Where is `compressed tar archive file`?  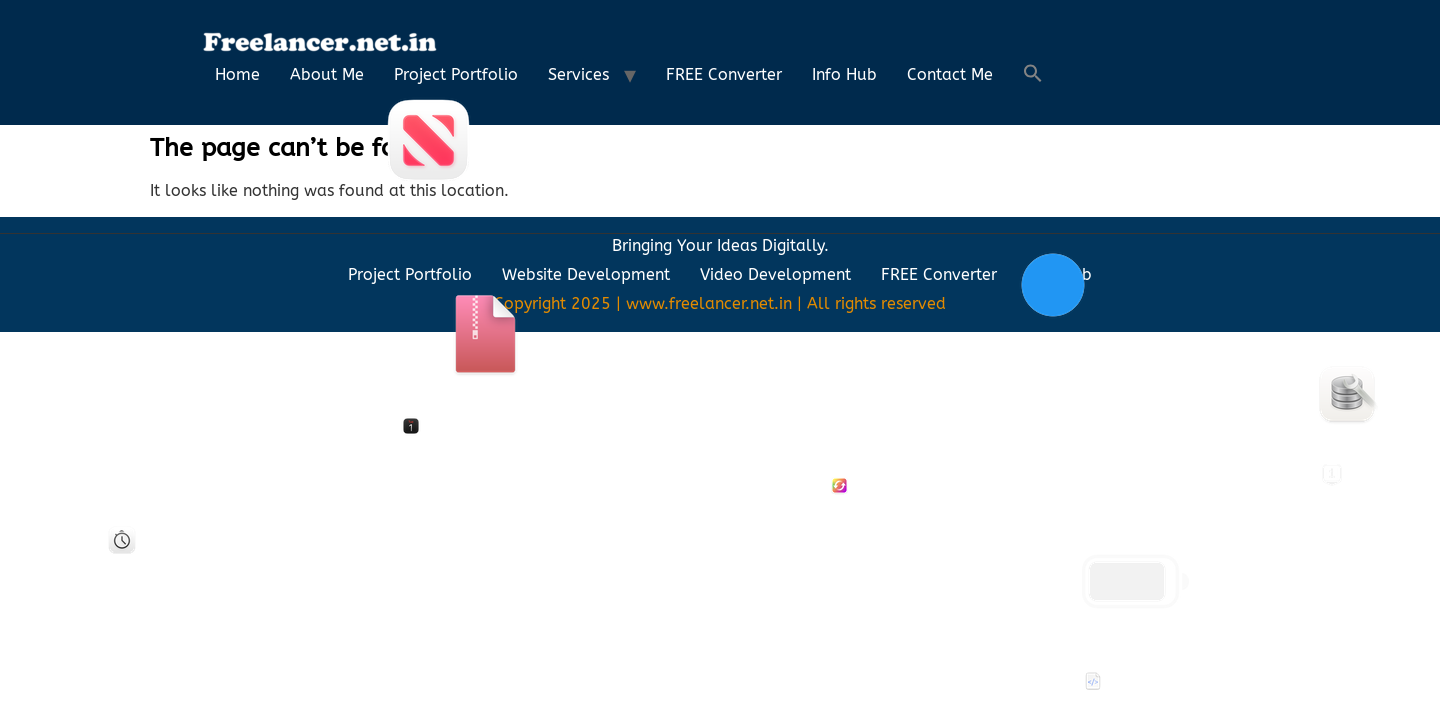 compressed tar archive file is located at coordinates (485, 335).